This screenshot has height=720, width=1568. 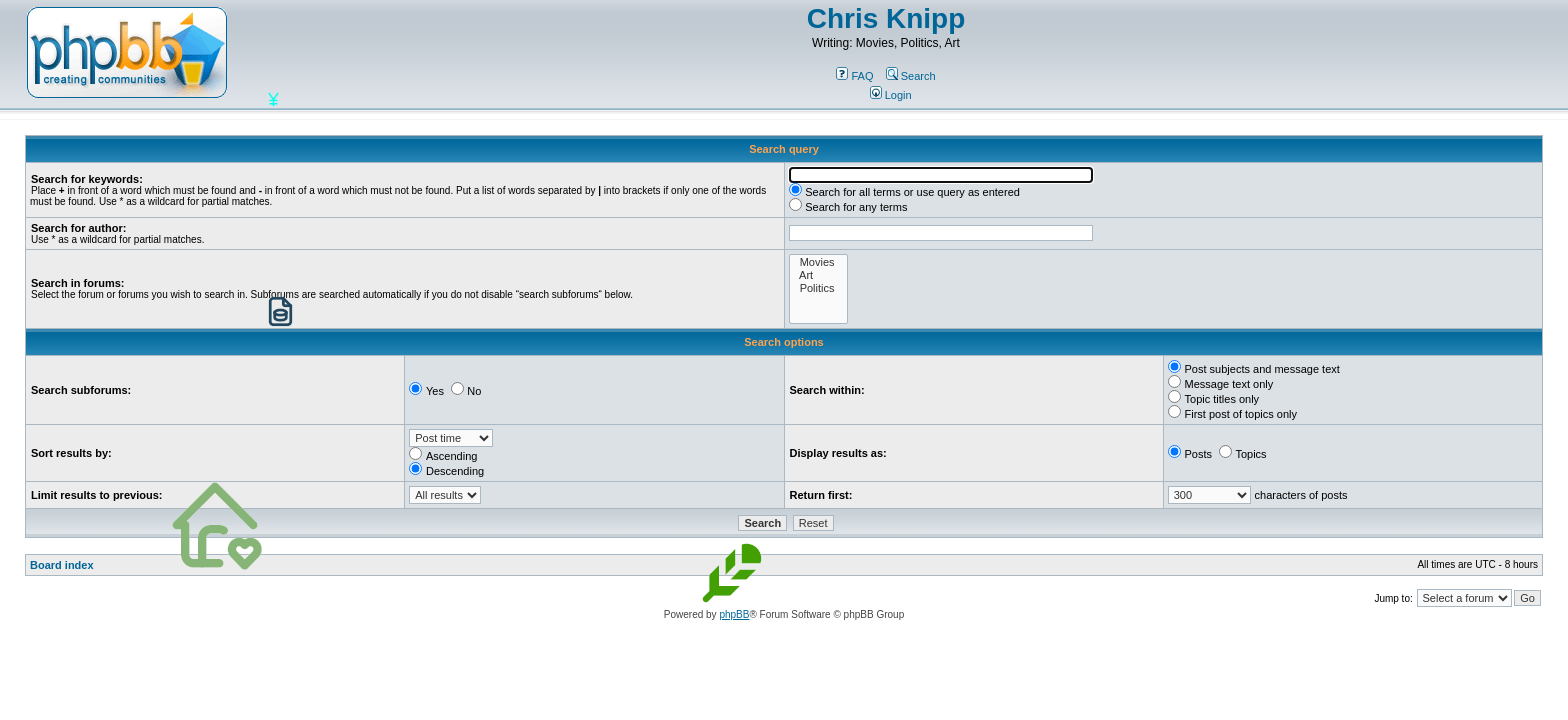 What do you see at coordinates (732, 573) in the screenshot?
I see `compose a new post or message` at bounding box center [732, 573].